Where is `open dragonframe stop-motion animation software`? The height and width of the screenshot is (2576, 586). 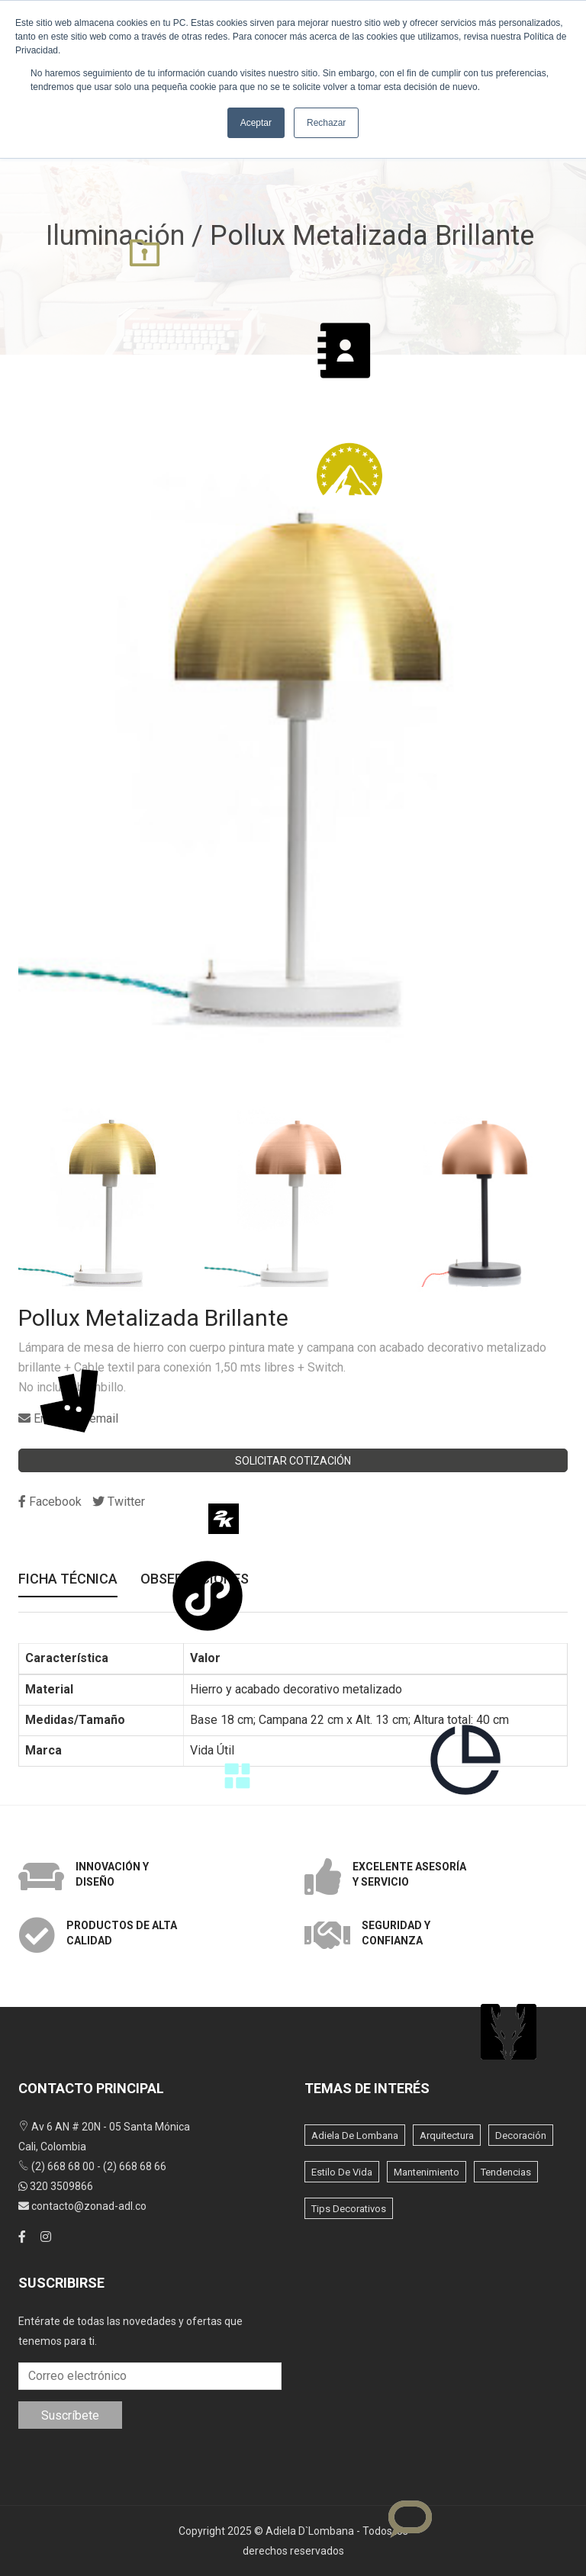 open dragonframe stop-motion animation software is located at coordinates (508, 2031).